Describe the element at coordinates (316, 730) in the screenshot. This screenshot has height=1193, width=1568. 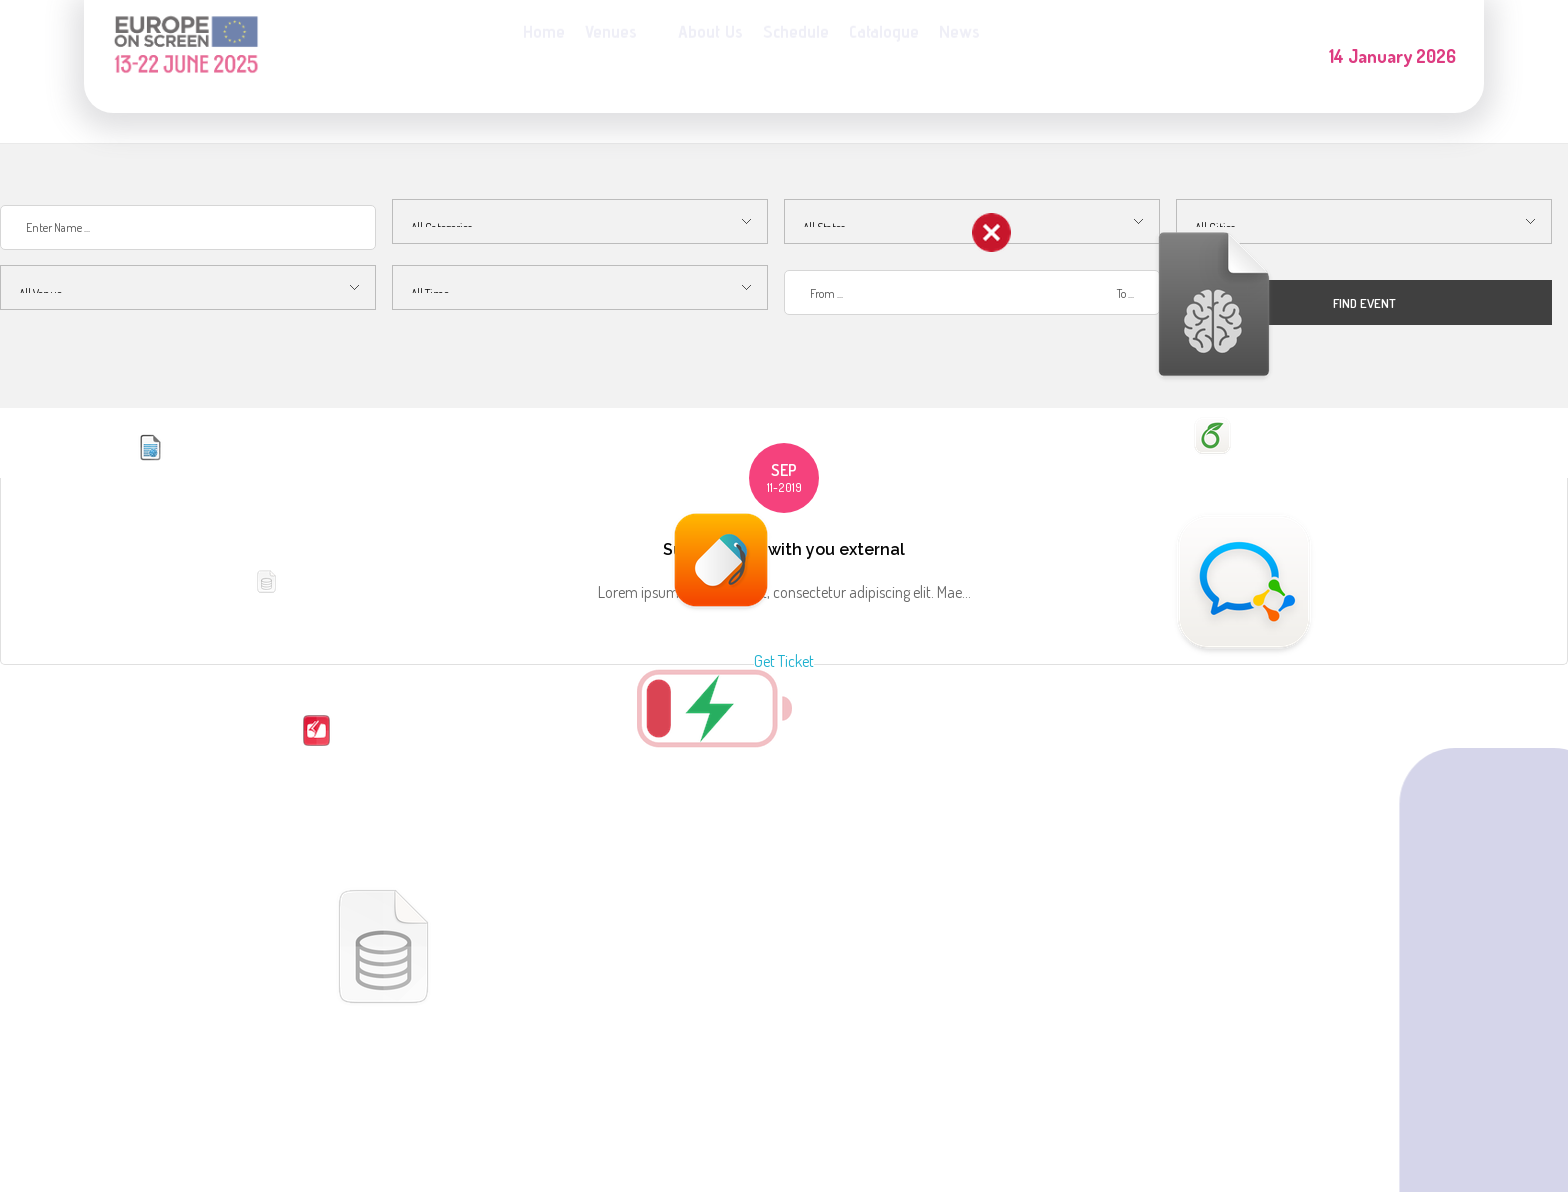
I see `an eps vector file` at that location.